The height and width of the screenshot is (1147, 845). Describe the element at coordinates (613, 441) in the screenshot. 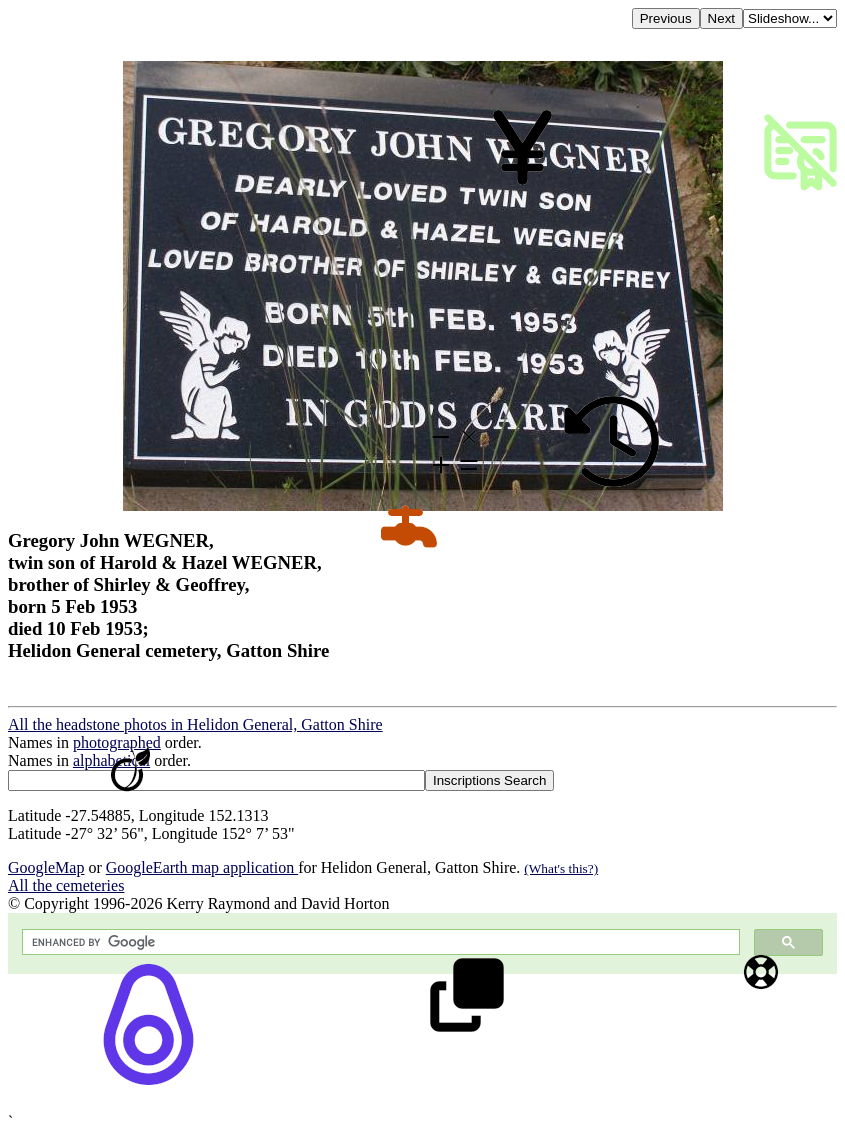

I see `view history or recent activity` at that location.